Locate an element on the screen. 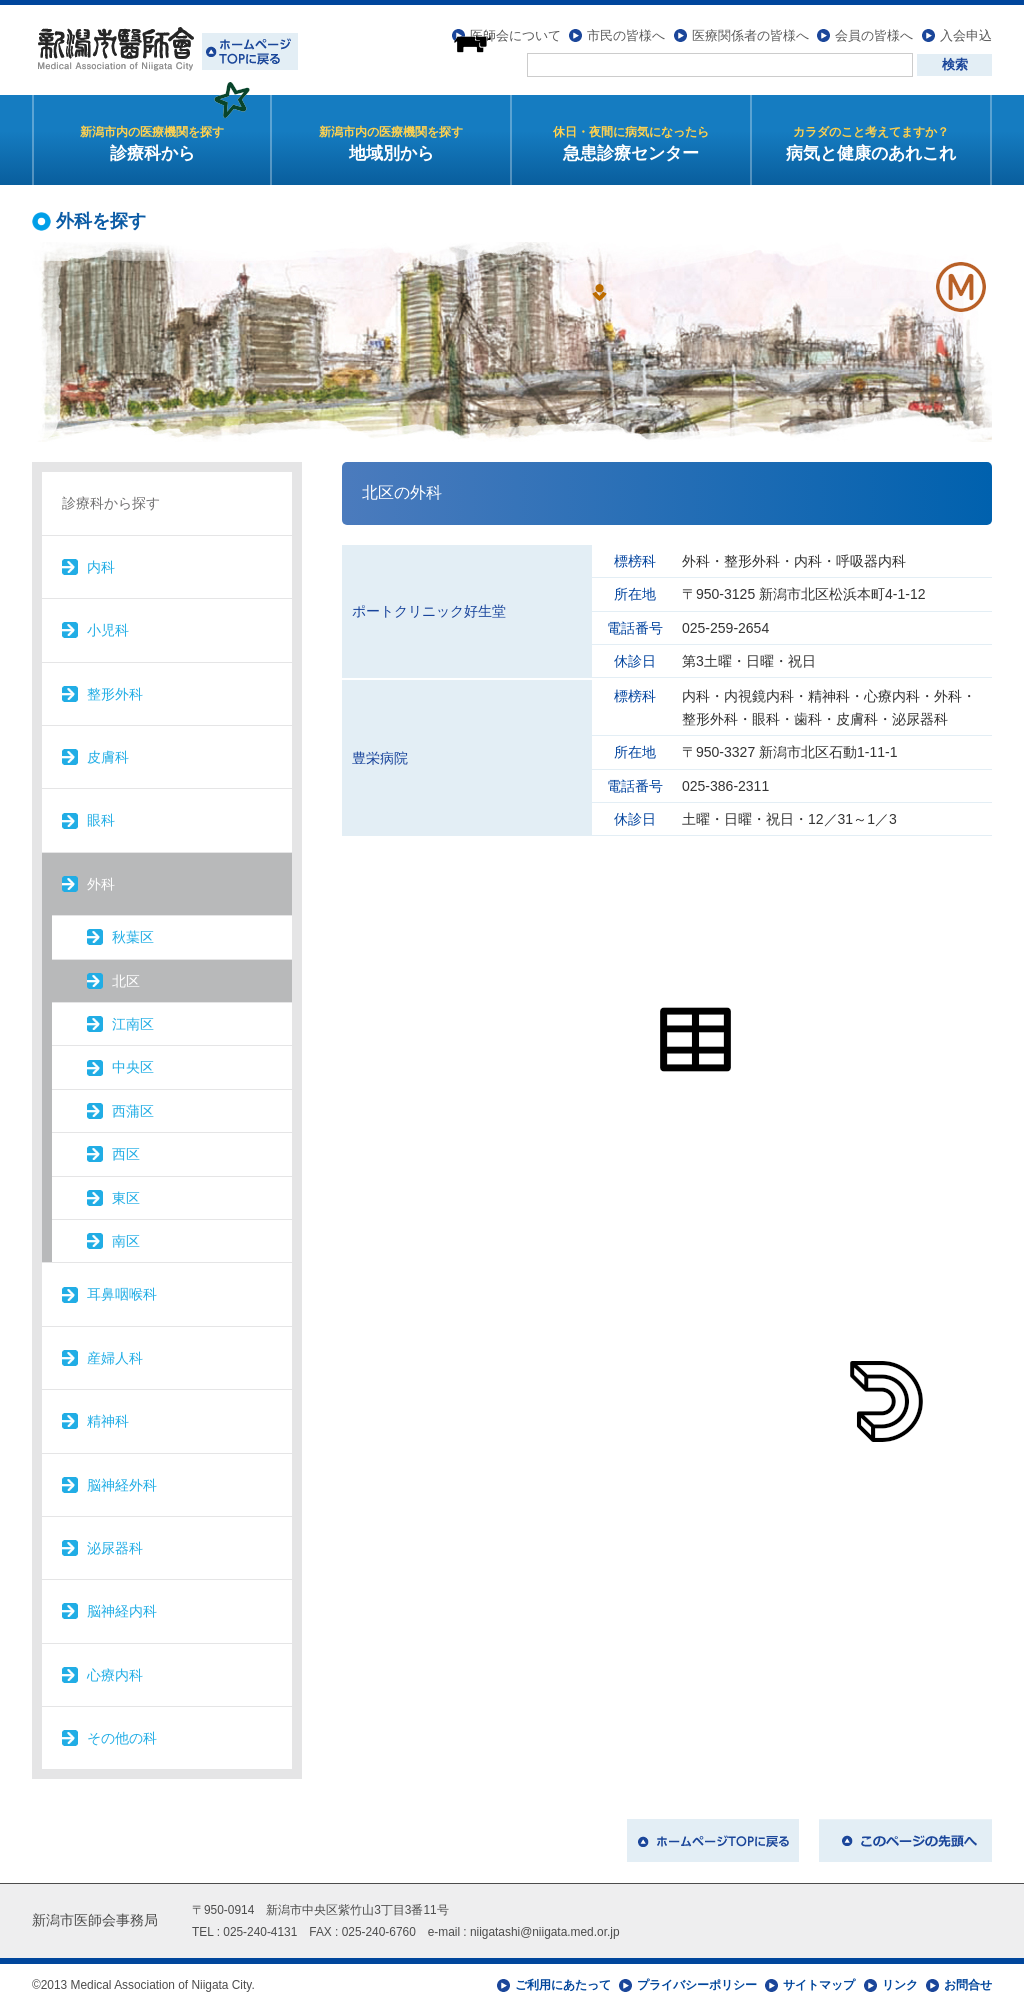  opsgenie incident management platform logo is located at coordinates (599, 292).